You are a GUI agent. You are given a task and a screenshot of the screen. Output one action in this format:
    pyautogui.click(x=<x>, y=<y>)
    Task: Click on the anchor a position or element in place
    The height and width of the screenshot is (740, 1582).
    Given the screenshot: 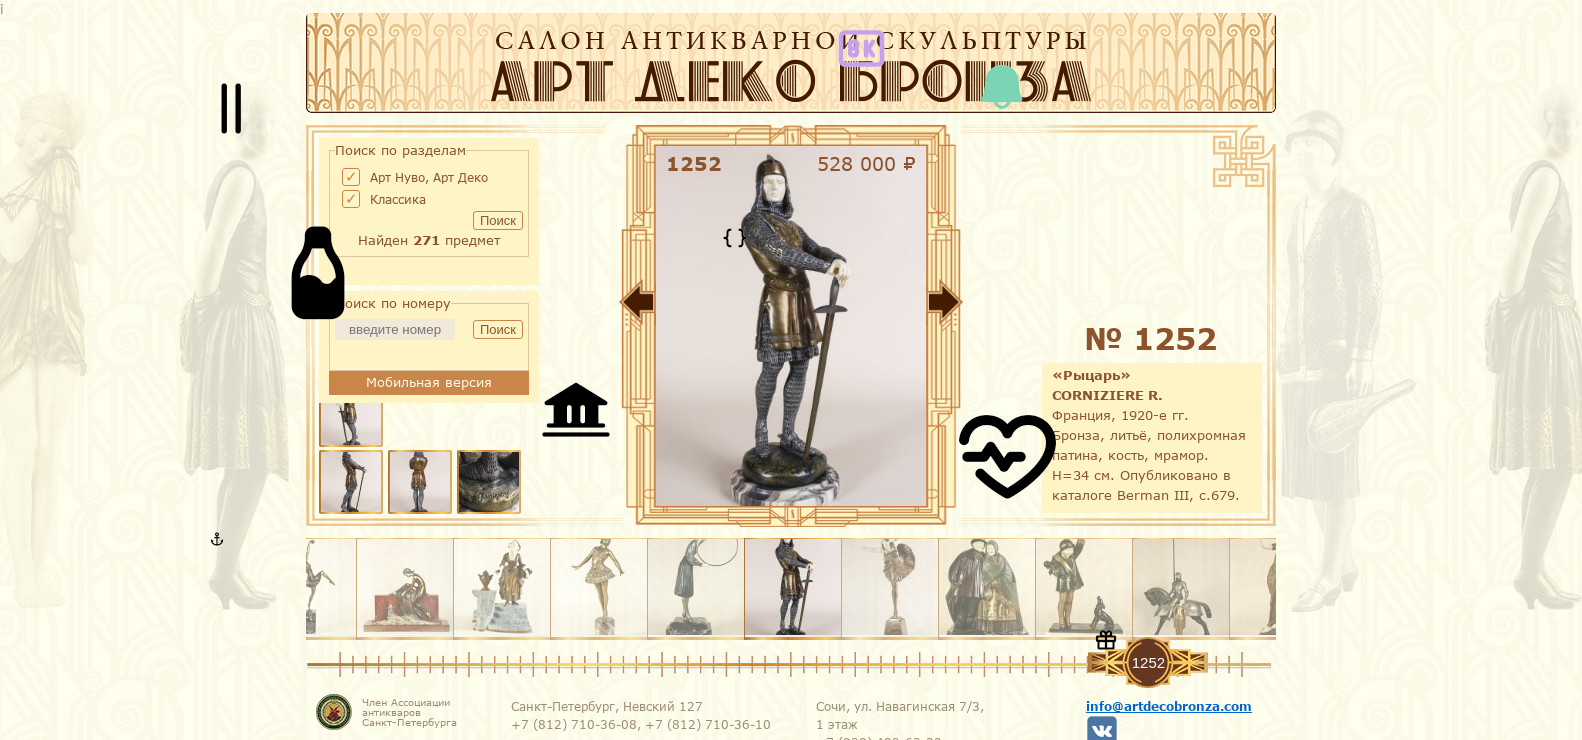 What is the action you would take?
    pyautogui.click(x=217, y=539)
    